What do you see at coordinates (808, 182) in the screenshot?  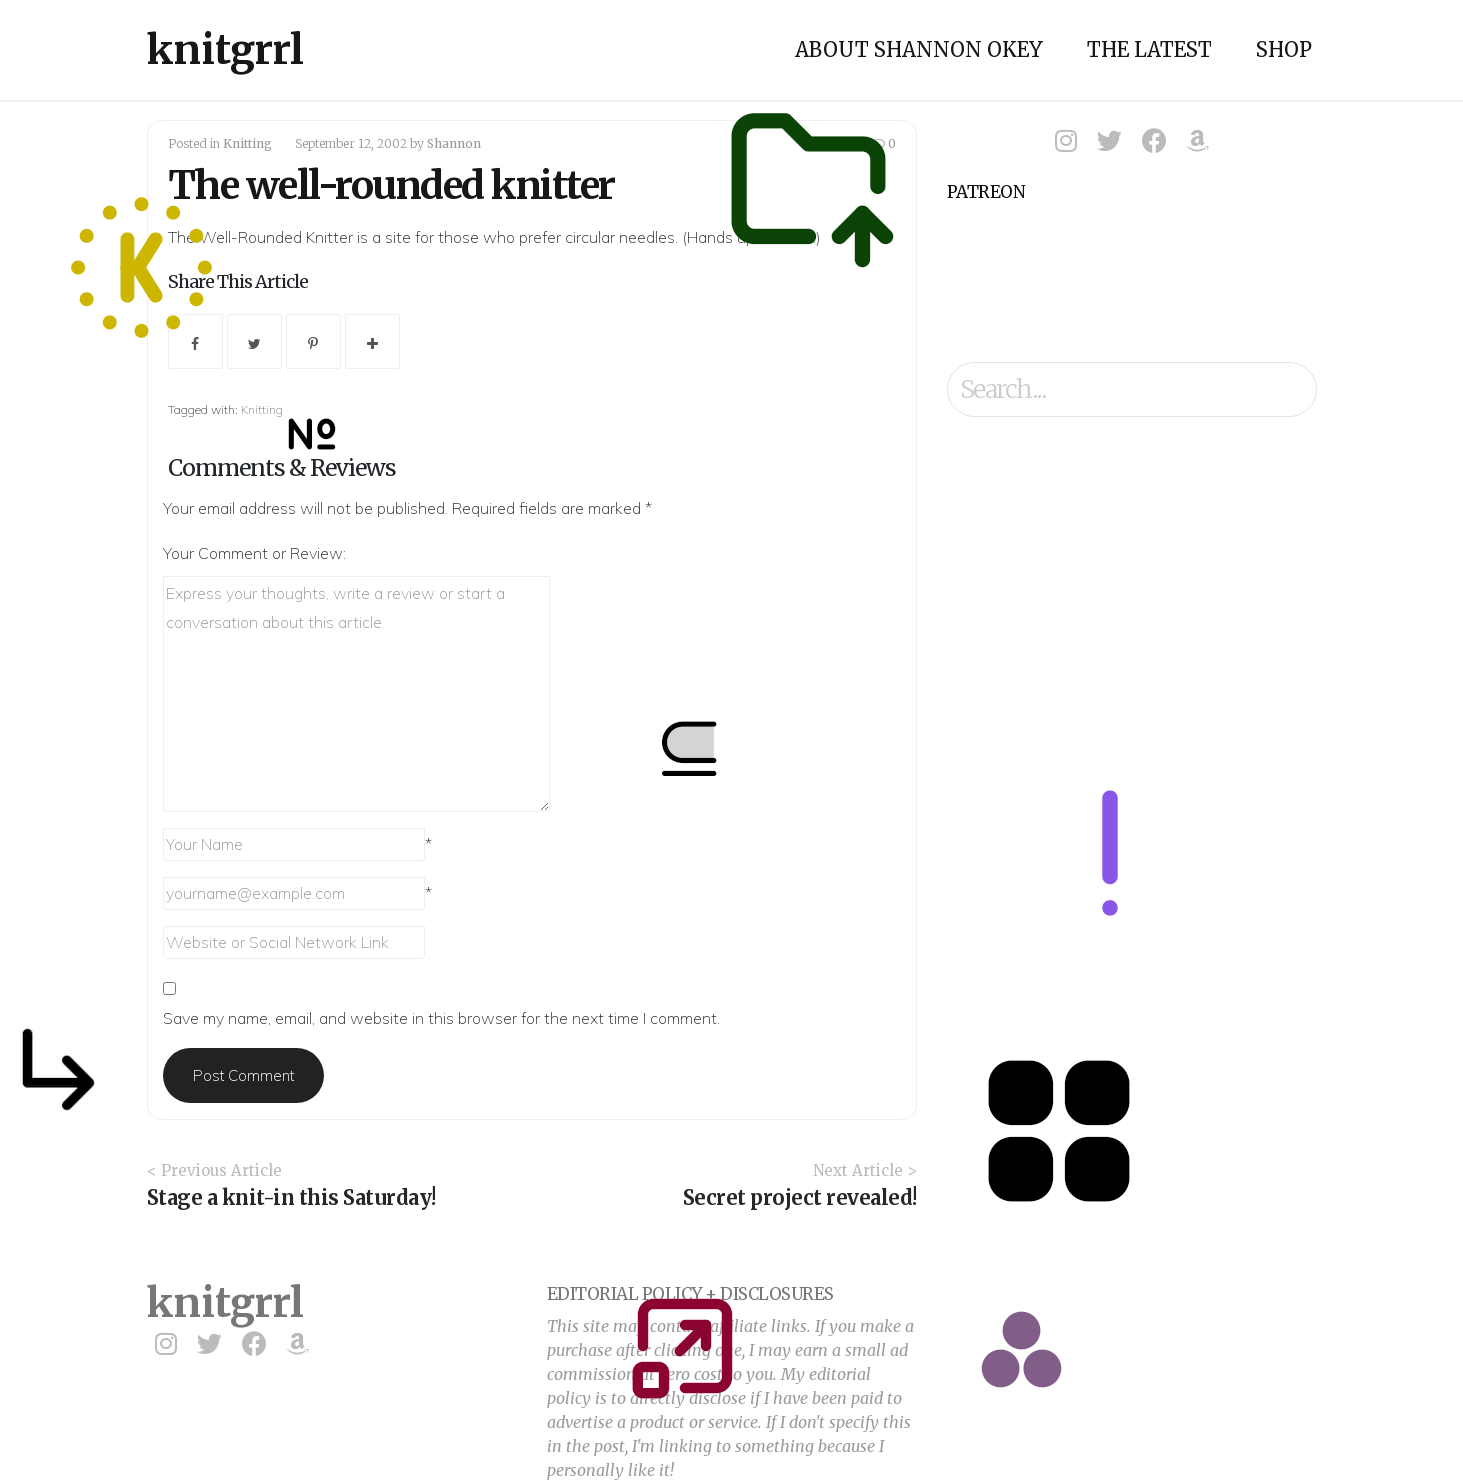 I see `upload file to folder` at bounding box center [808, 182].